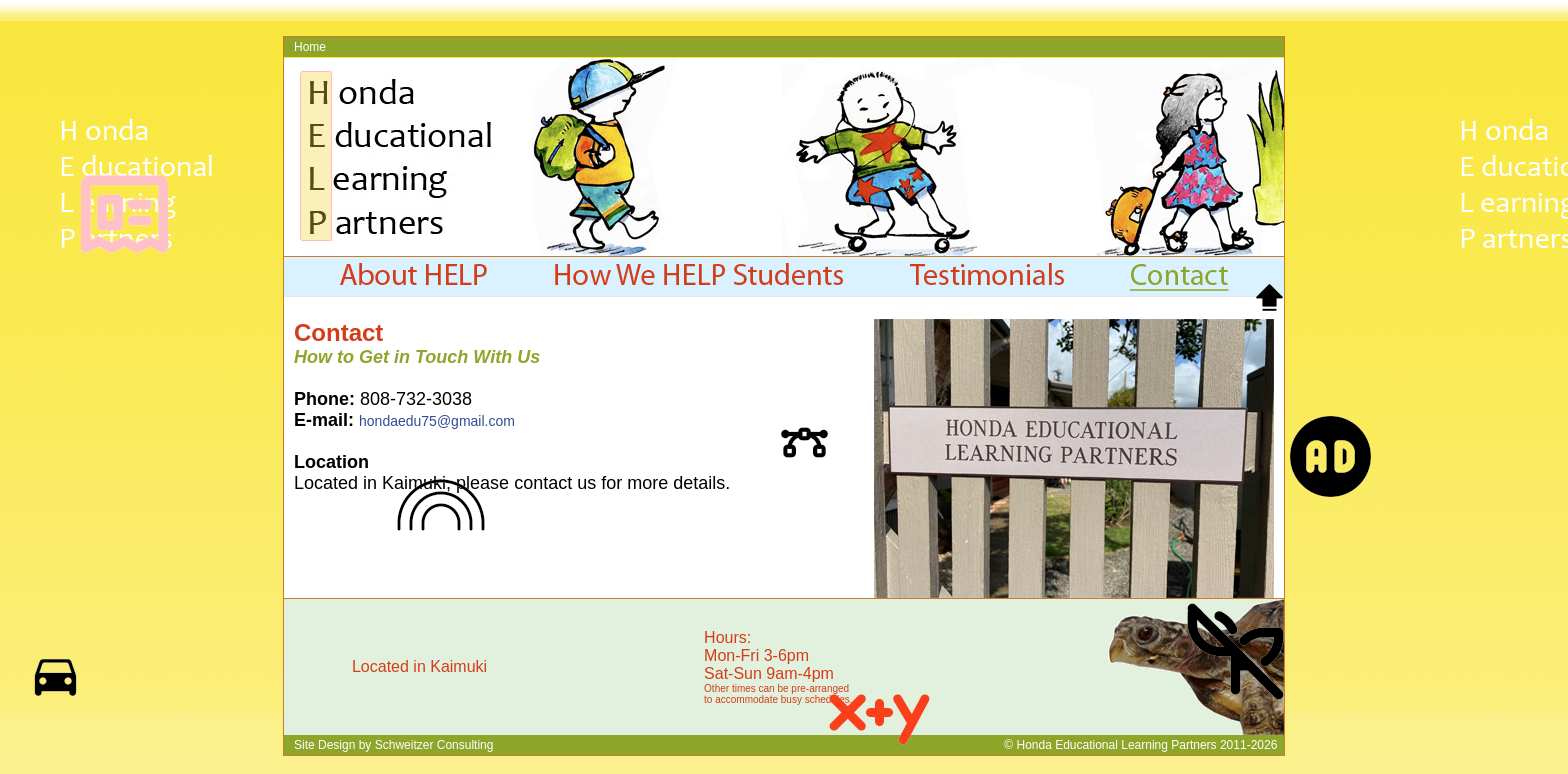  What do you see at coordinates (1330, 456) in the screenshot?
I see `indicates sponsored or advertisement content` at bounding box center [1330, 456].